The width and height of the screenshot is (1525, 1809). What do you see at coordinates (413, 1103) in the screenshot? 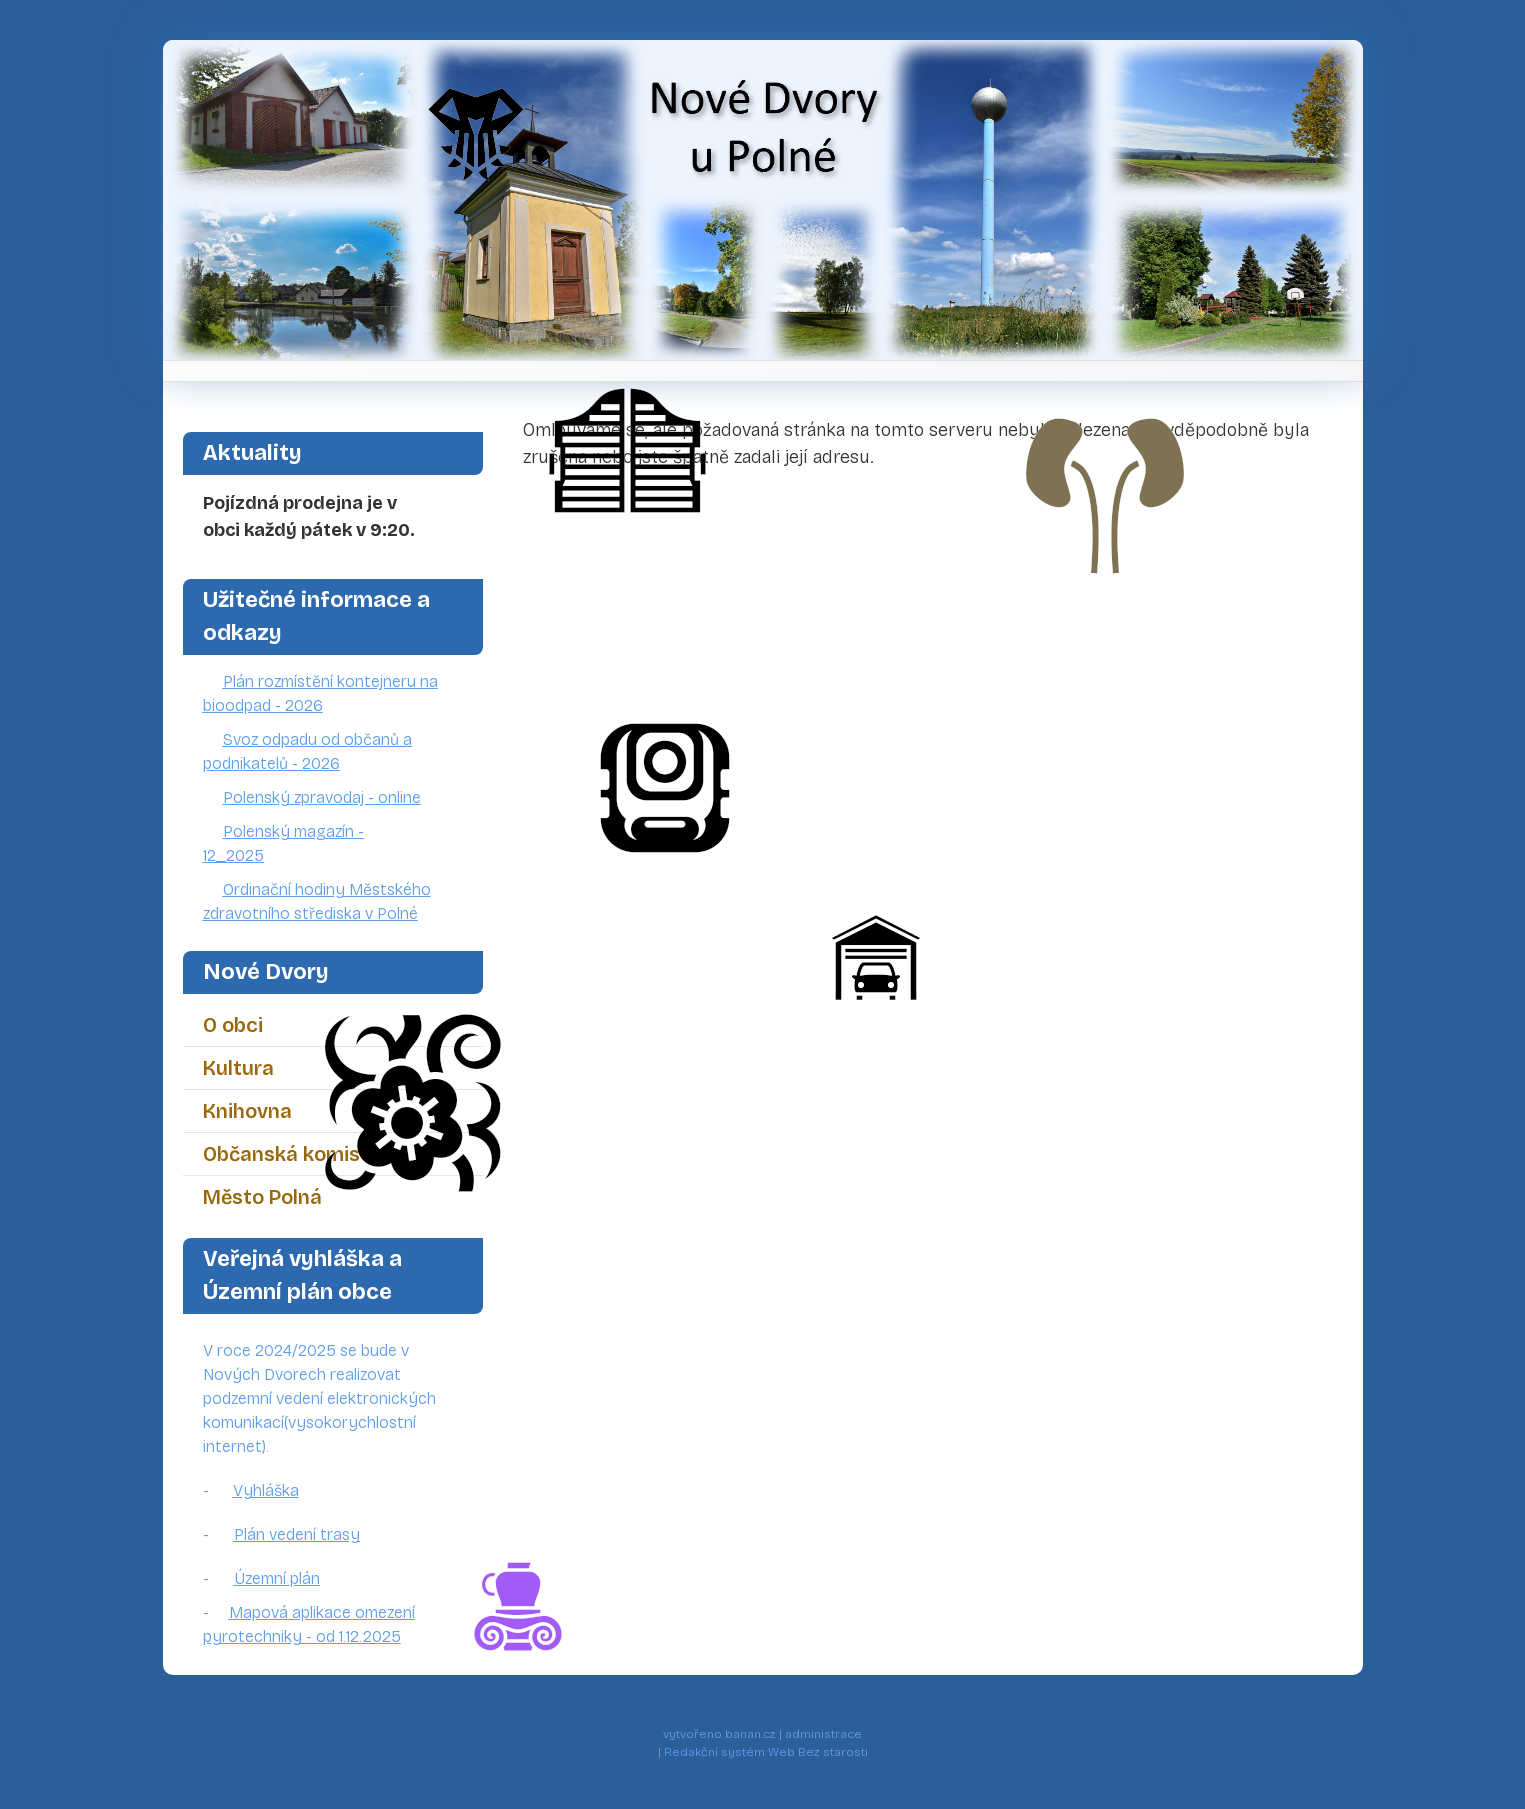
I see `decorative floral element for game UI` at bounding box center [413, 1103].